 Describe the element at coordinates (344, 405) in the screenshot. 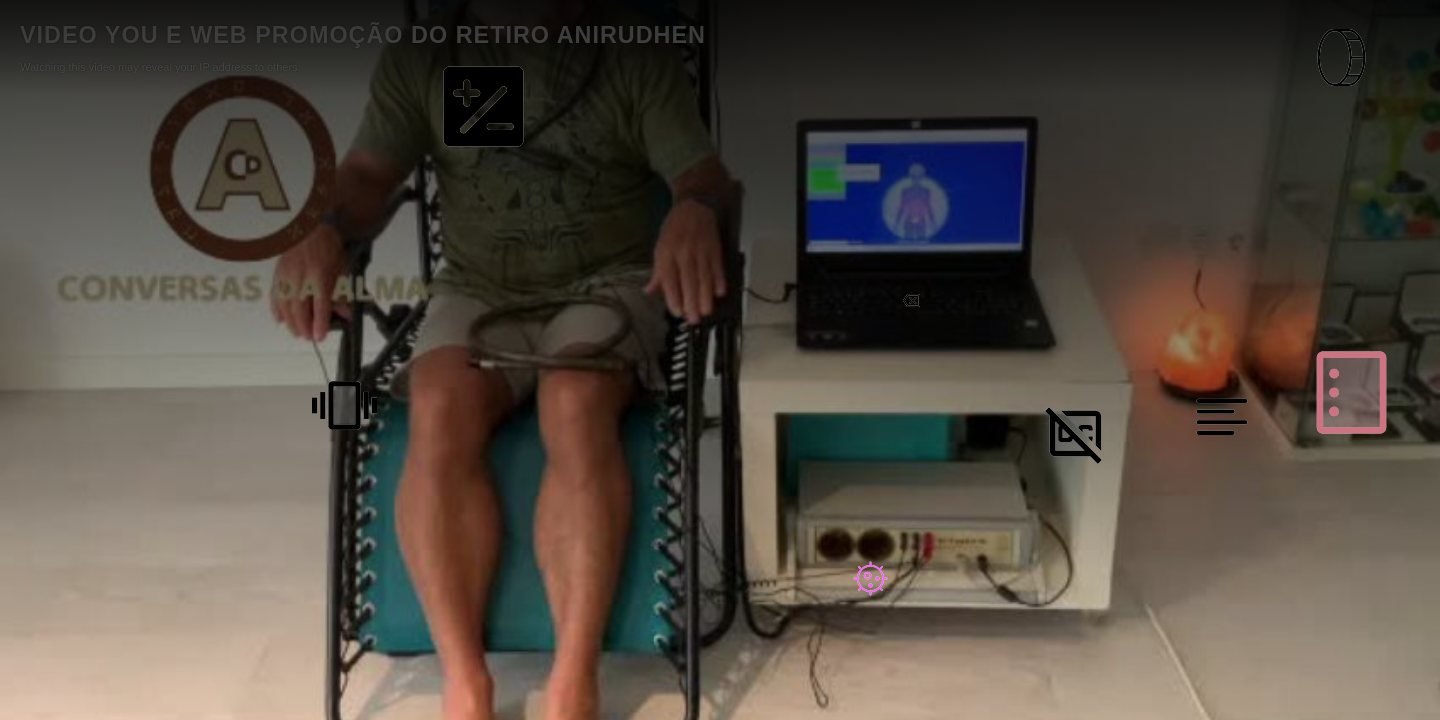

I see `enable vibration mode on device` at that location.